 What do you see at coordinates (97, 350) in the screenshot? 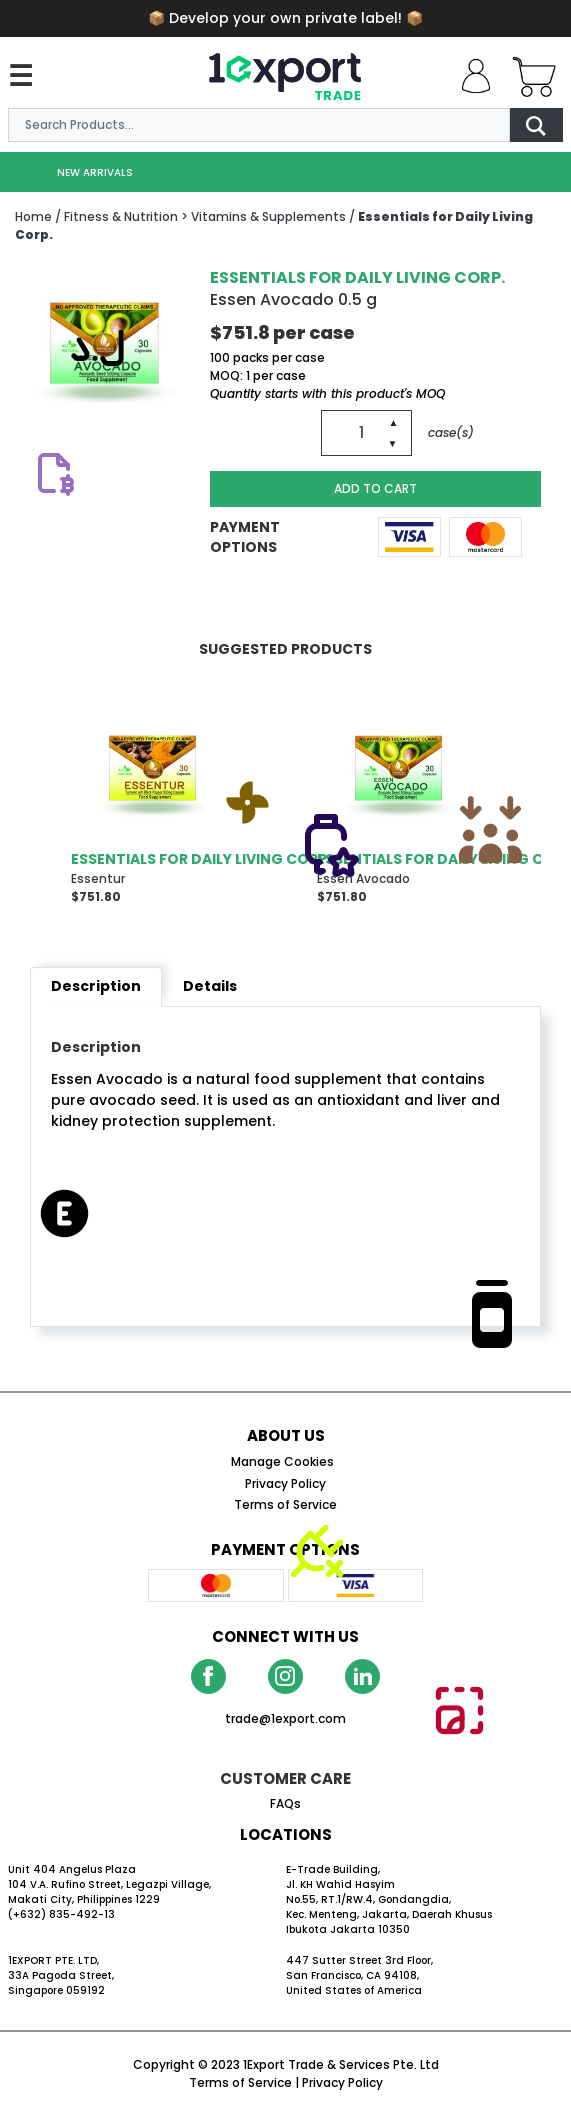
I see `represents Libyan dinar currency` at bounding box center [97, 350].